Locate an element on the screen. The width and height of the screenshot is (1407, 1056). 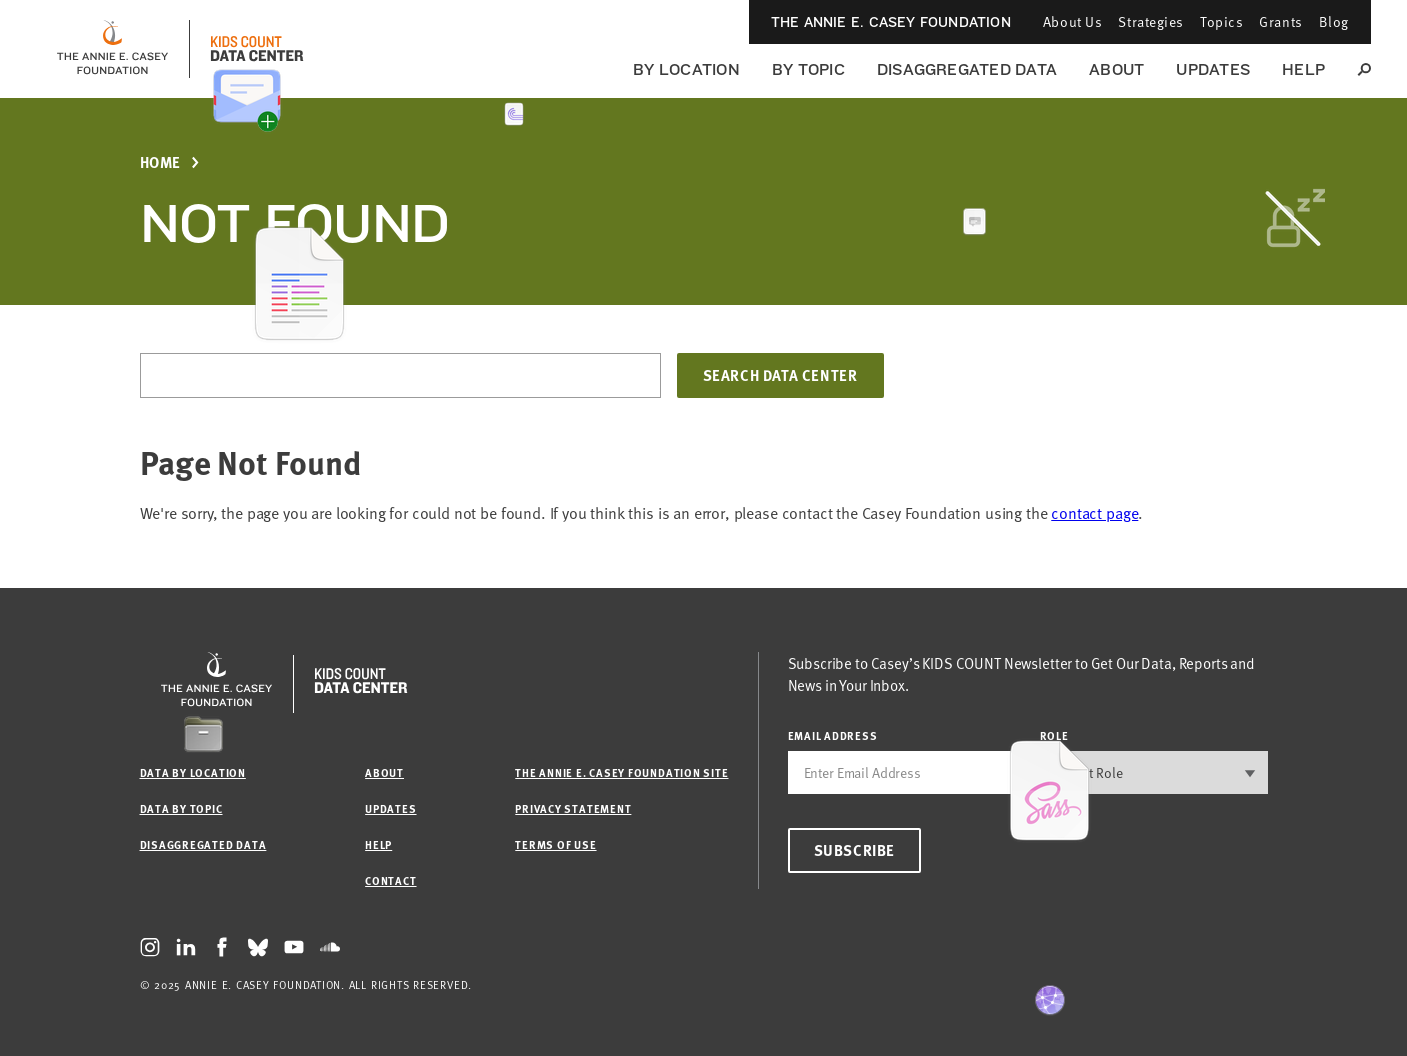
subrip subtitle file (.srt) is located at coordinates (974, 221).